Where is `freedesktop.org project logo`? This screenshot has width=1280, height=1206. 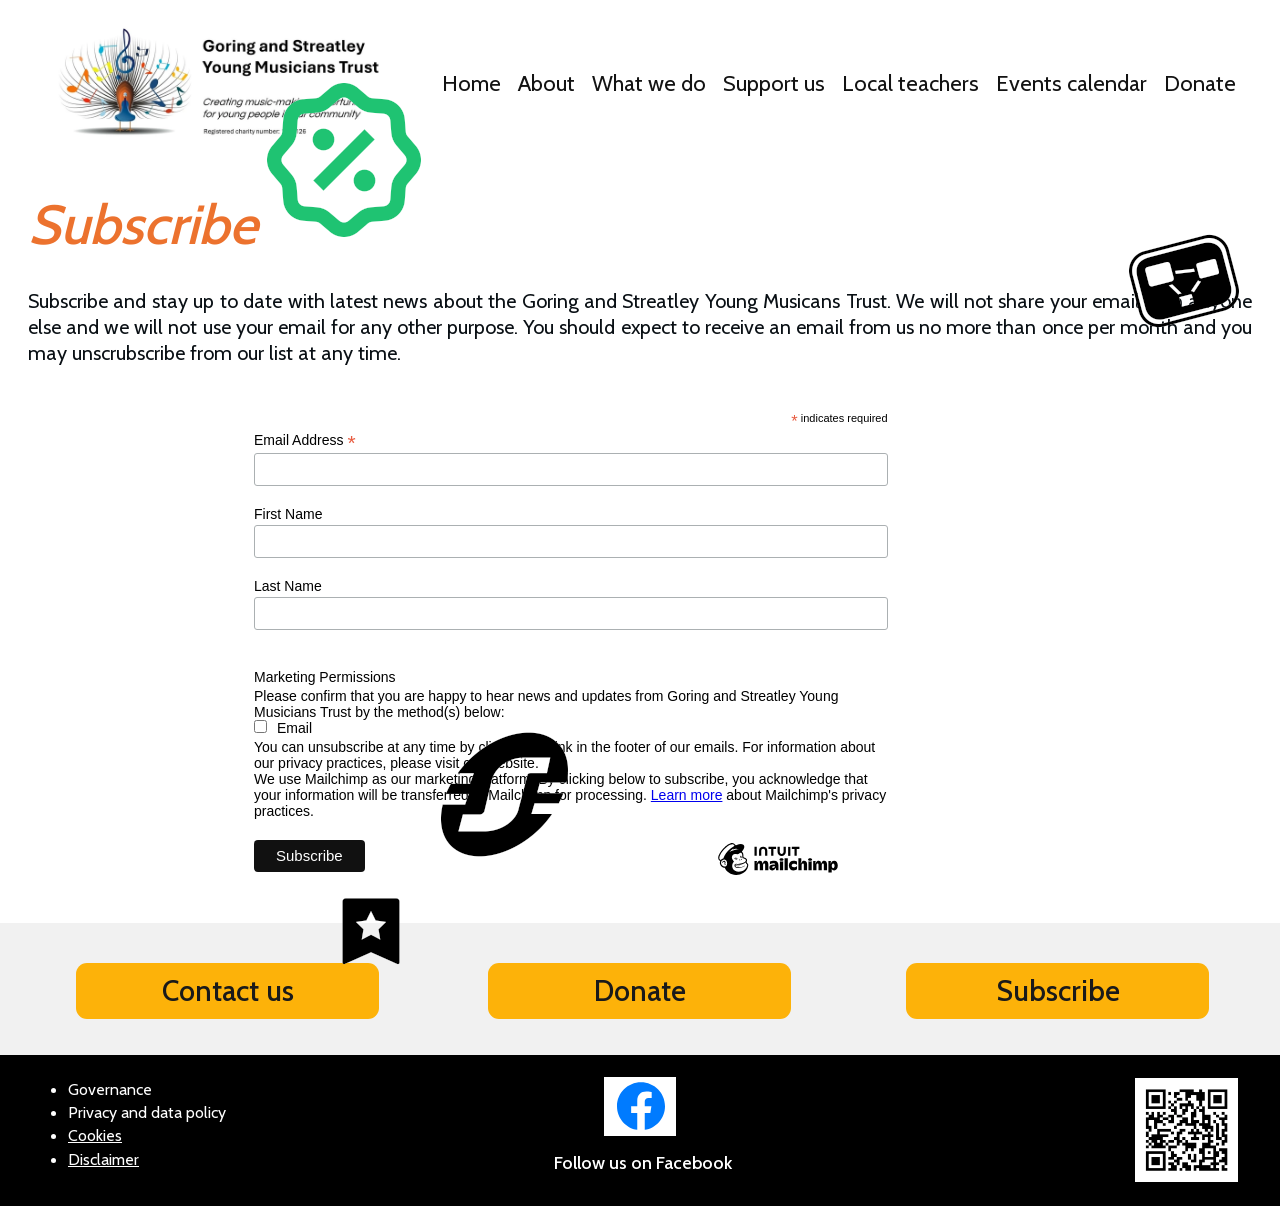 freedesktop.org project logo is located at coordinates (1184, 281).